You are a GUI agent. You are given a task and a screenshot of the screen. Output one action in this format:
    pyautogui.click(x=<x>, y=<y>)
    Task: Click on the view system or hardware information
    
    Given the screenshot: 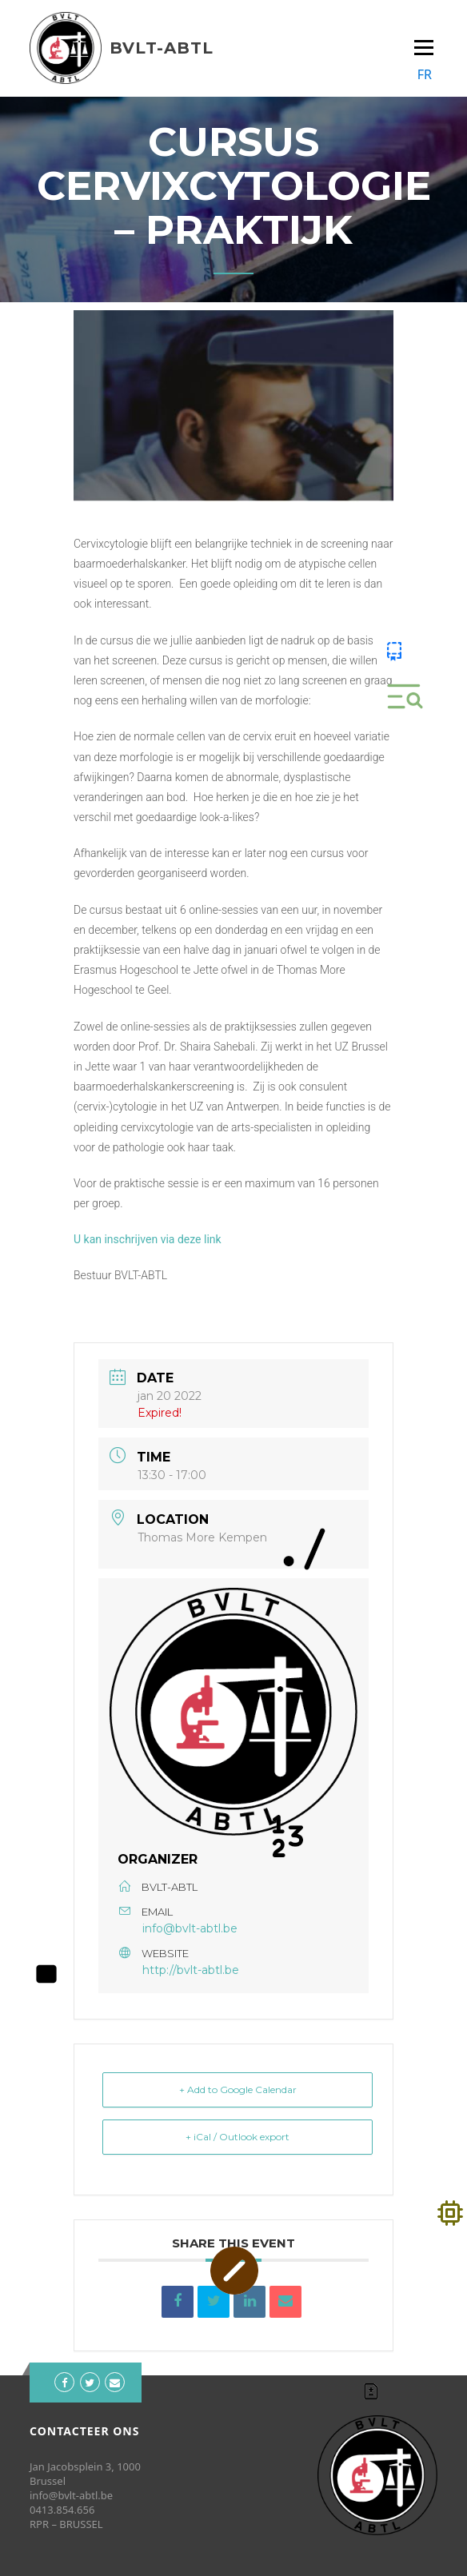 What is the action you would take?
    pyautogui.click(x=450, y=2213)
    